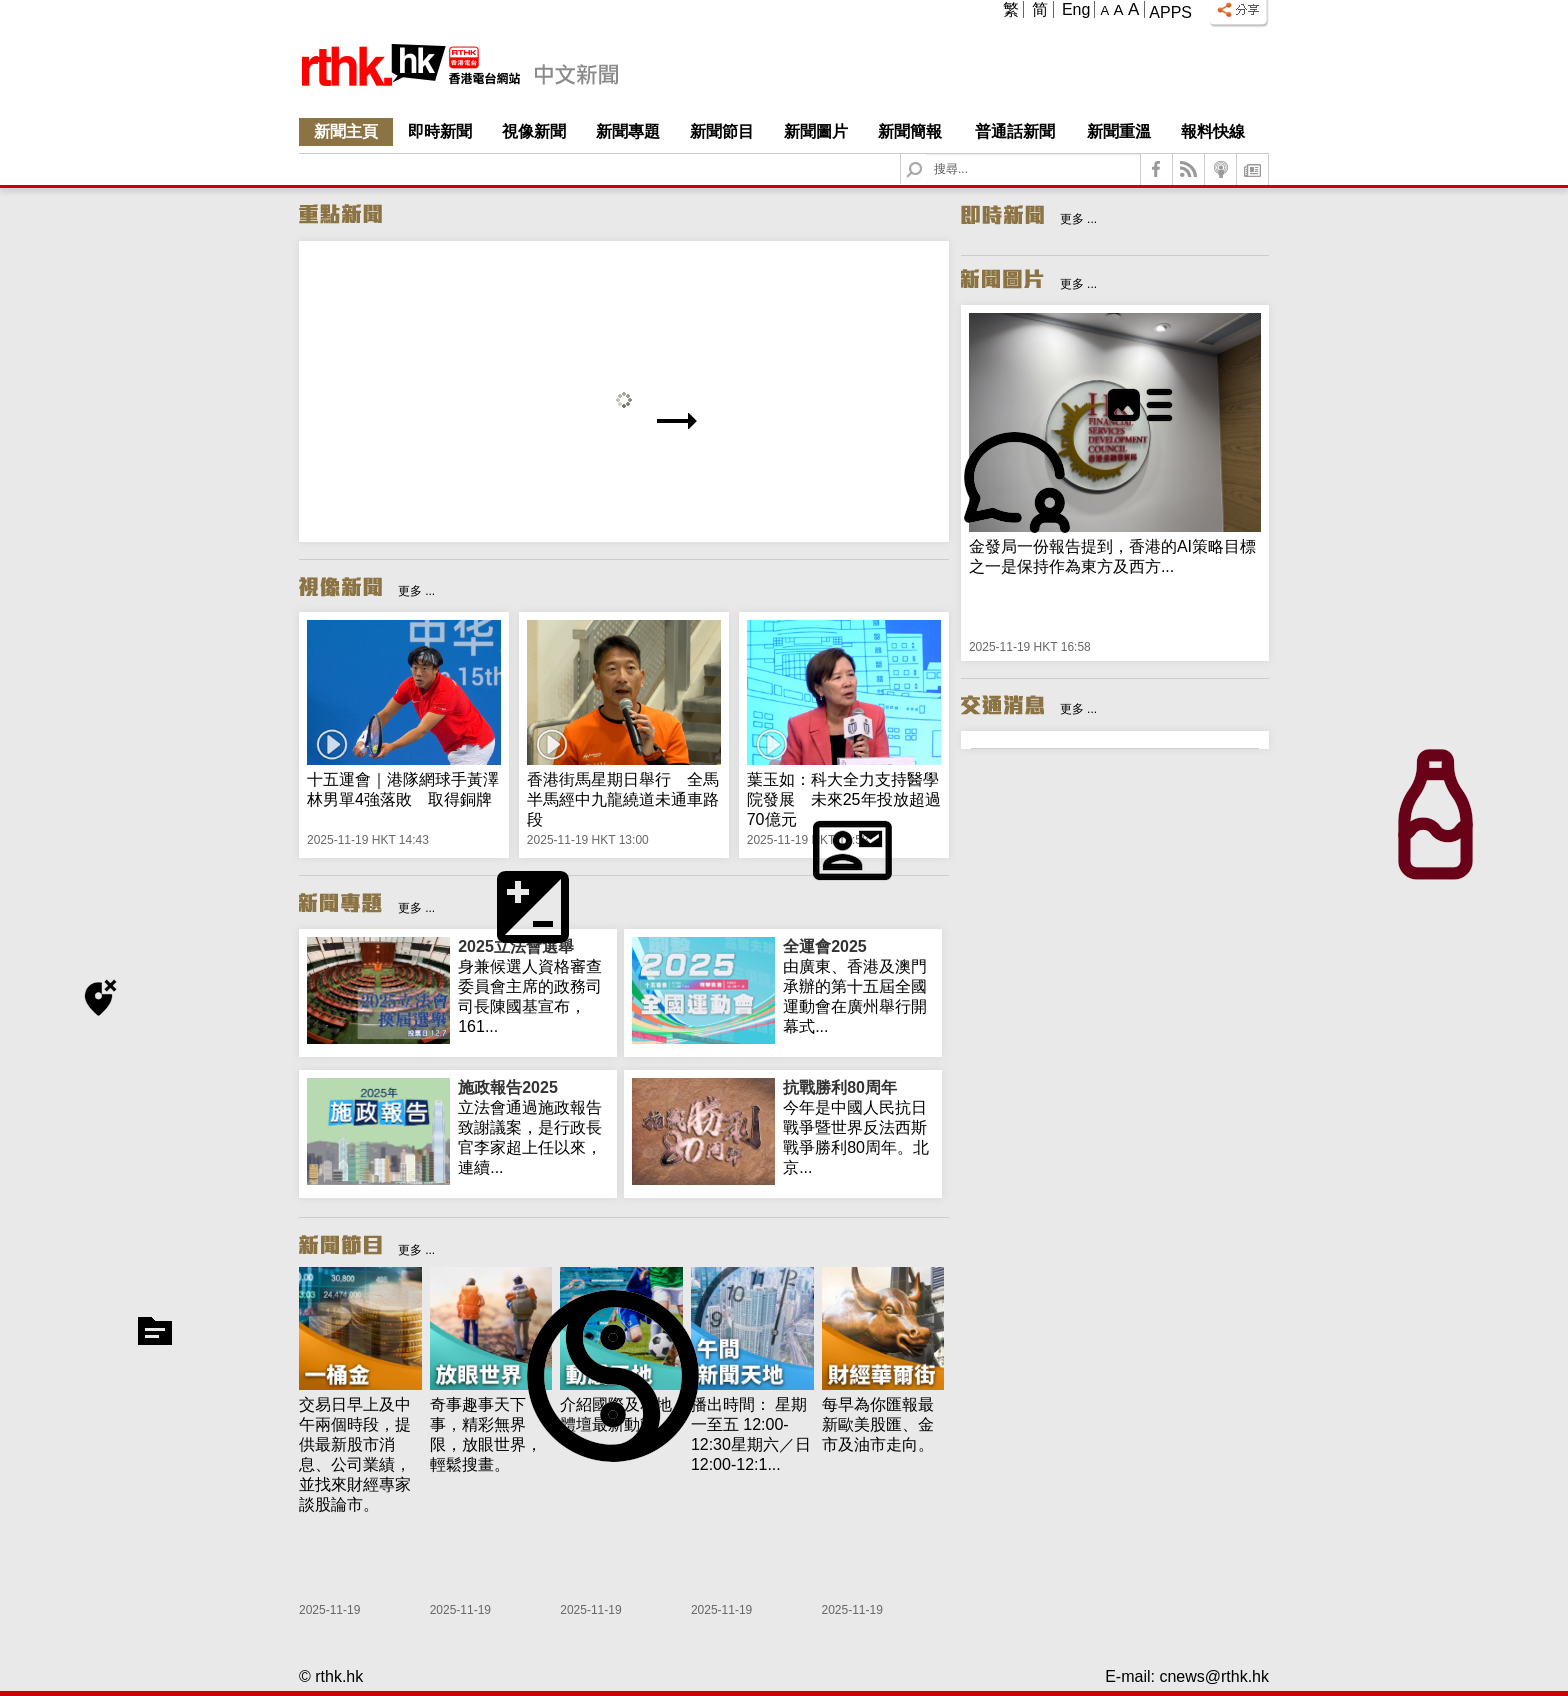 The height and width of the screenshot is (1696, 1568). I want to click on indicates no change or stable trend, so click(676, 421).